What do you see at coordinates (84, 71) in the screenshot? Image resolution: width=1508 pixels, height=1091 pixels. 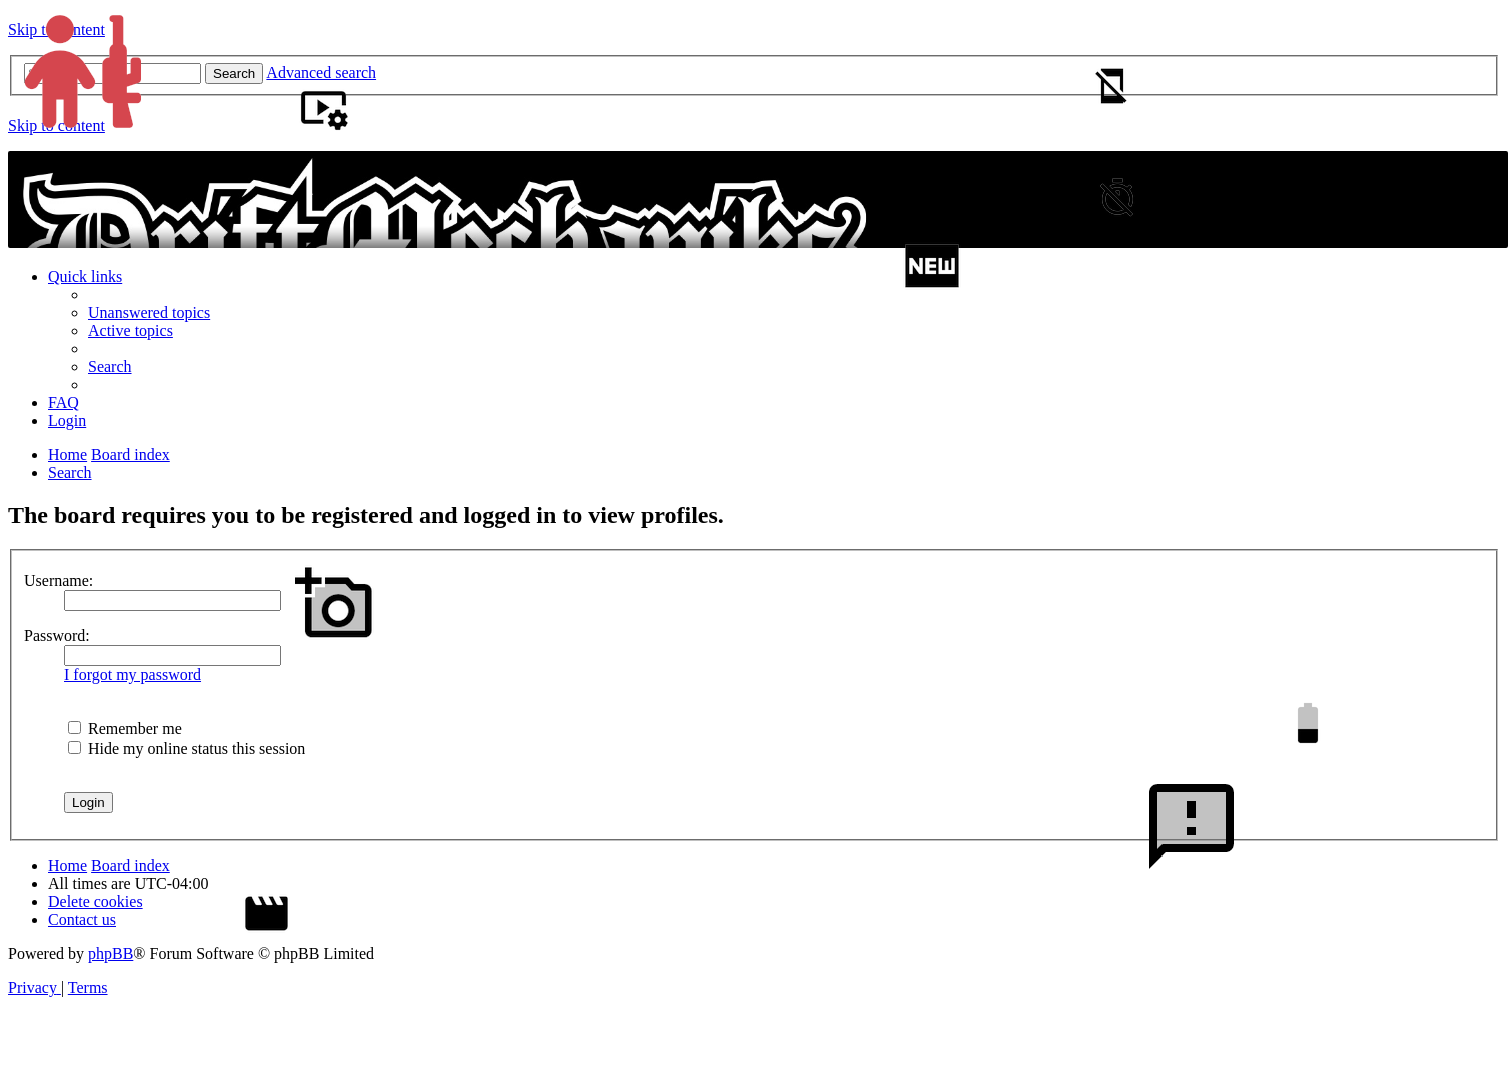 I see `indicates child soldier awareness or prevention cause` at bounding box center [84, 71].